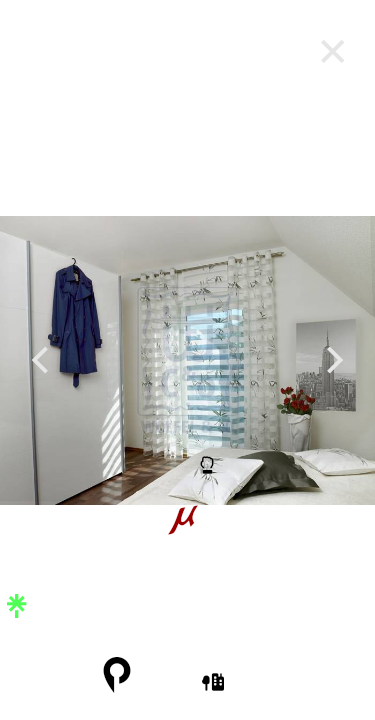 The image size is (375, 720). Describe the element at coordinates (117, 675) in the screenshot. I see `player.me logo` at that location.